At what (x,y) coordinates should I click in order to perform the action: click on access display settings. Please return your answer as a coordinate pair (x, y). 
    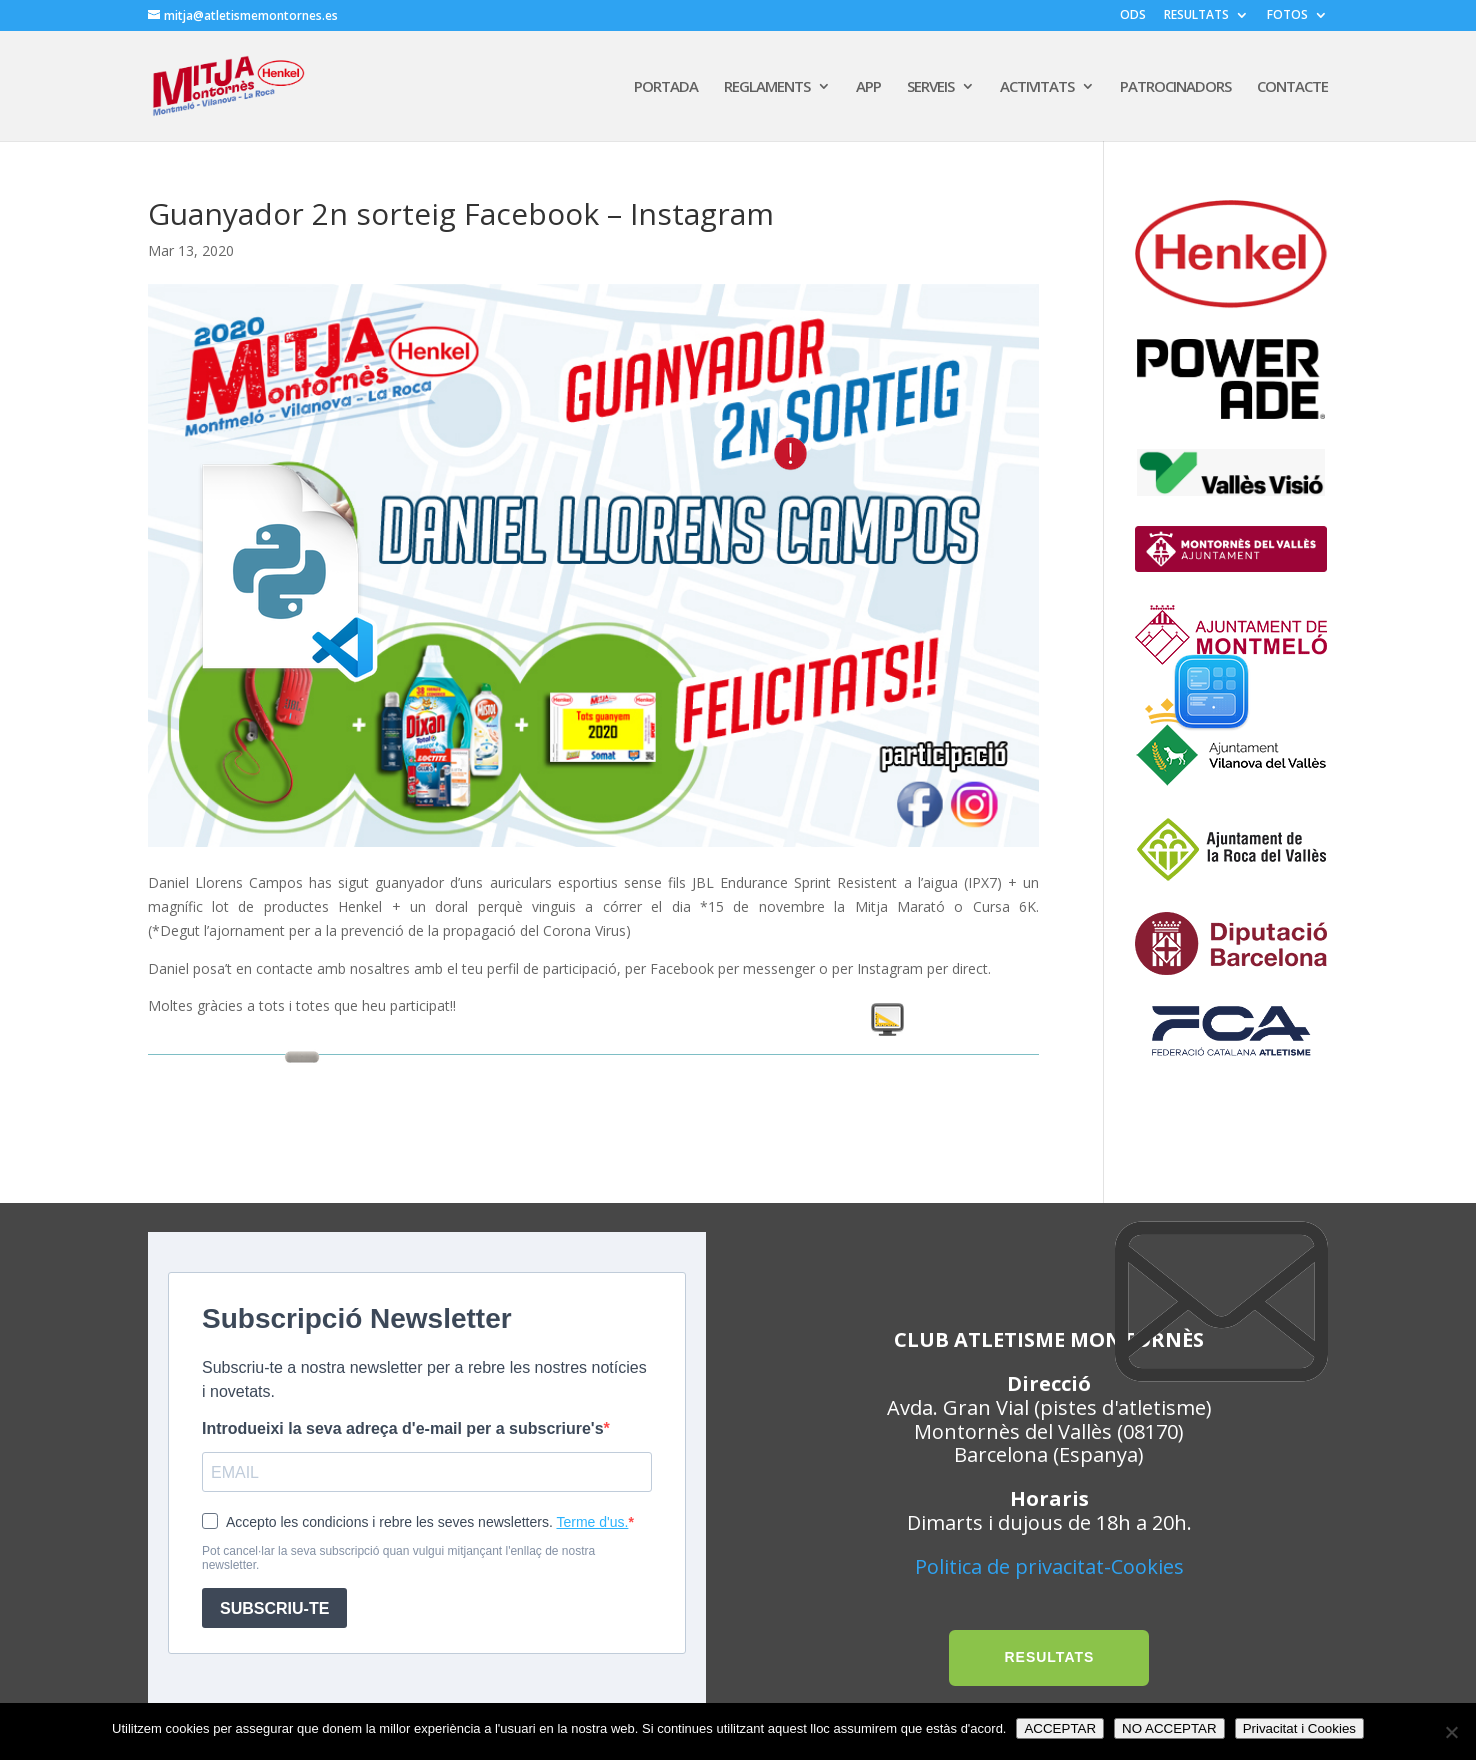
    Looking at the image, I should click on (887, 1019).